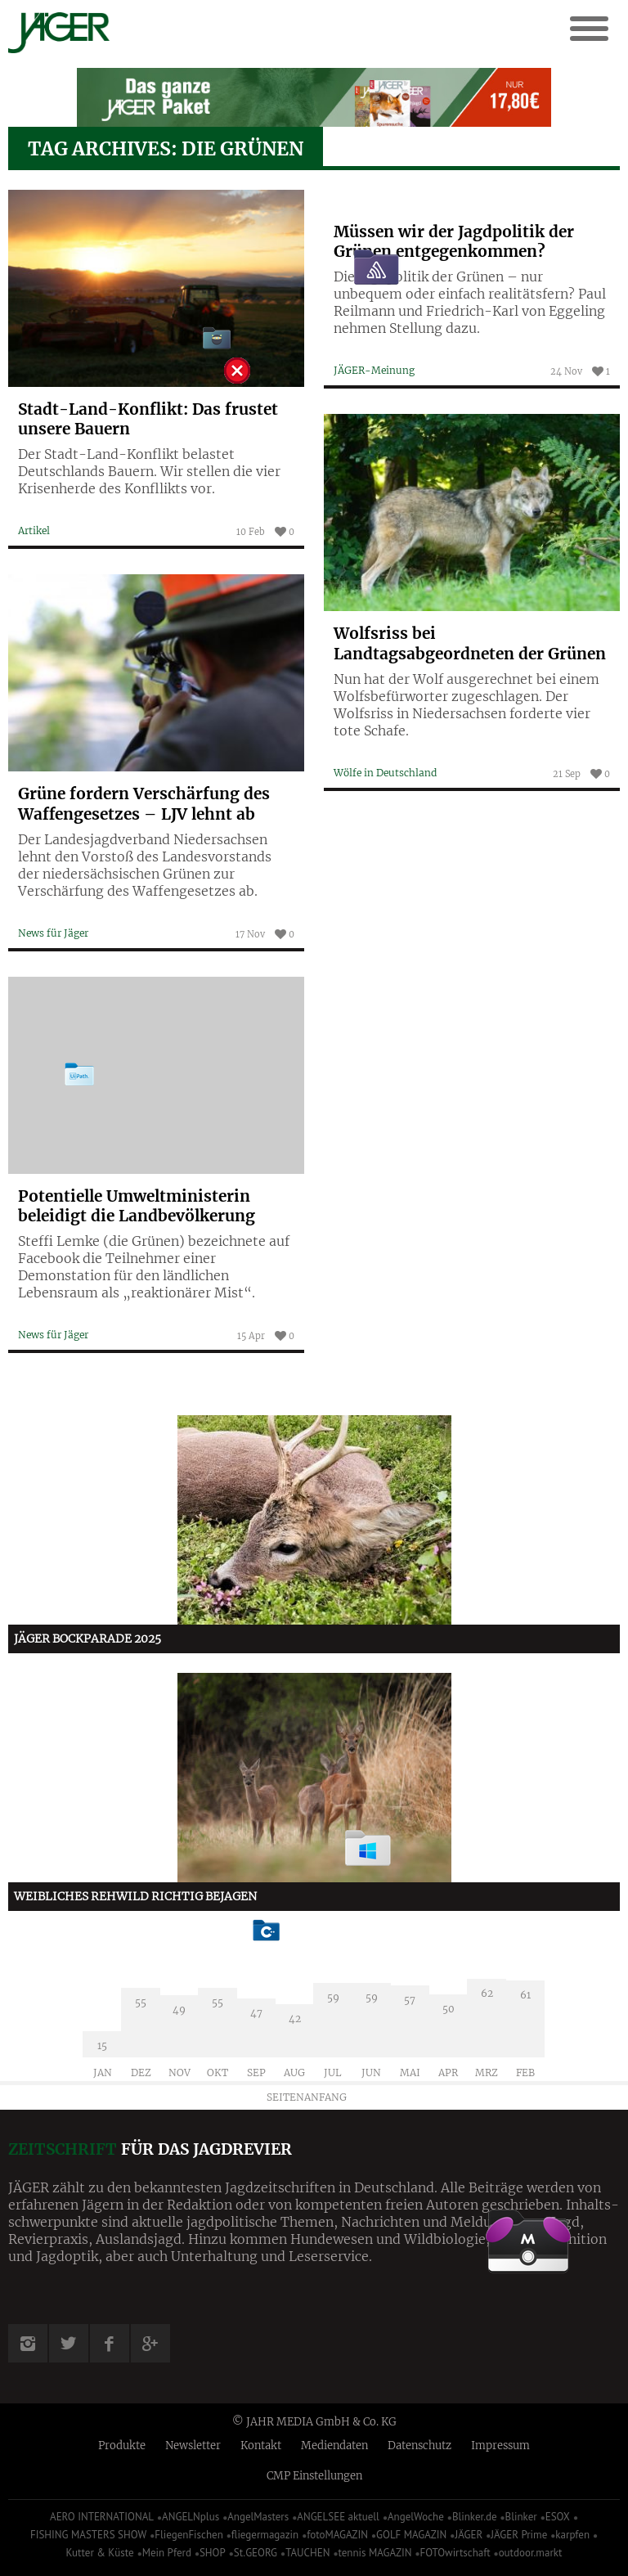 This screenshot has height=2576, width=628. Describe the element at coordinates (79, 1075) in the screenshot. I see `open UiPath project folder` at that location.